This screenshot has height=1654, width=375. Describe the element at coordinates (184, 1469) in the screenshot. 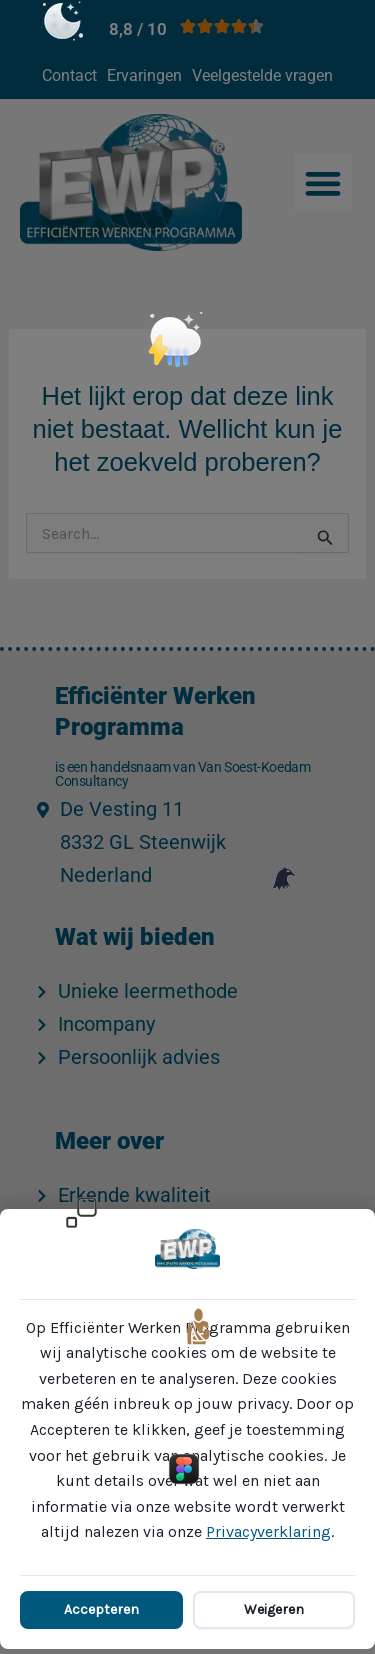

I see `open figma design app` at that location.